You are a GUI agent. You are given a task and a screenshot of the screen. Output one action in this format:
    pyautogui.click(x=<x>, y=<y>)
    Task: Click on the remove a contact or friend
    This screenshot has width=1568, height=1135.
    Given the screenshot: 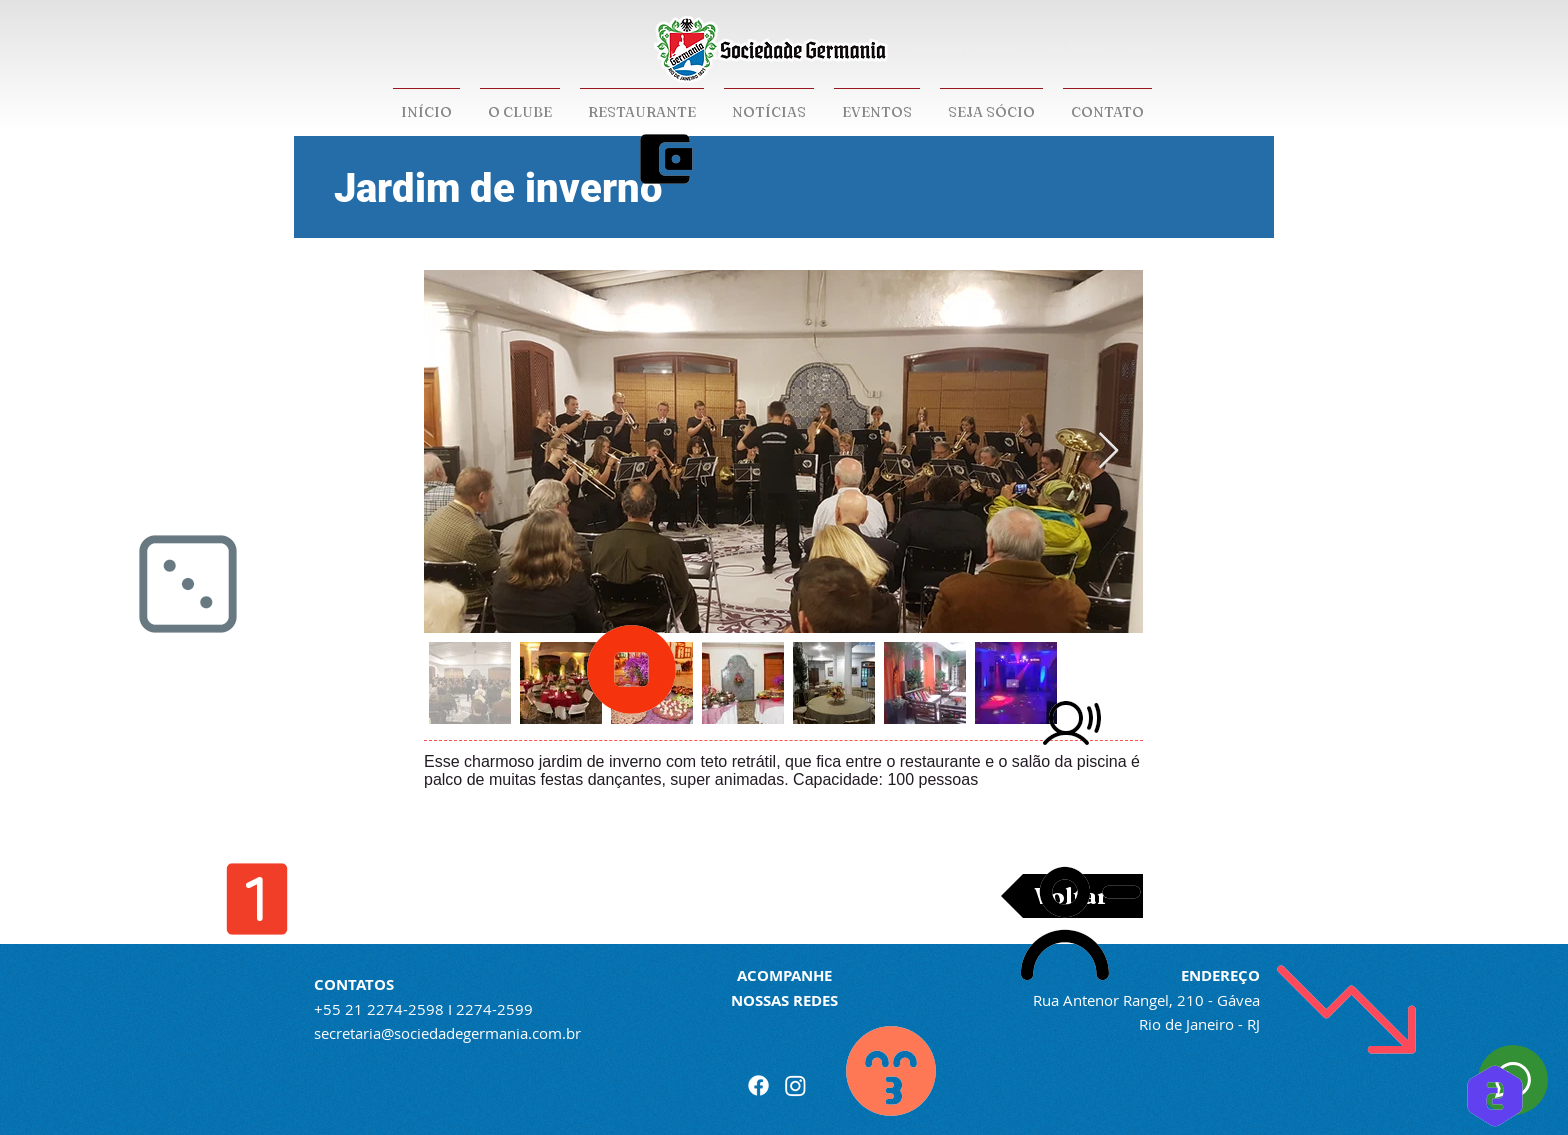 What is the action you would take?
    pyautogui.click(x=1077, y=923)
    